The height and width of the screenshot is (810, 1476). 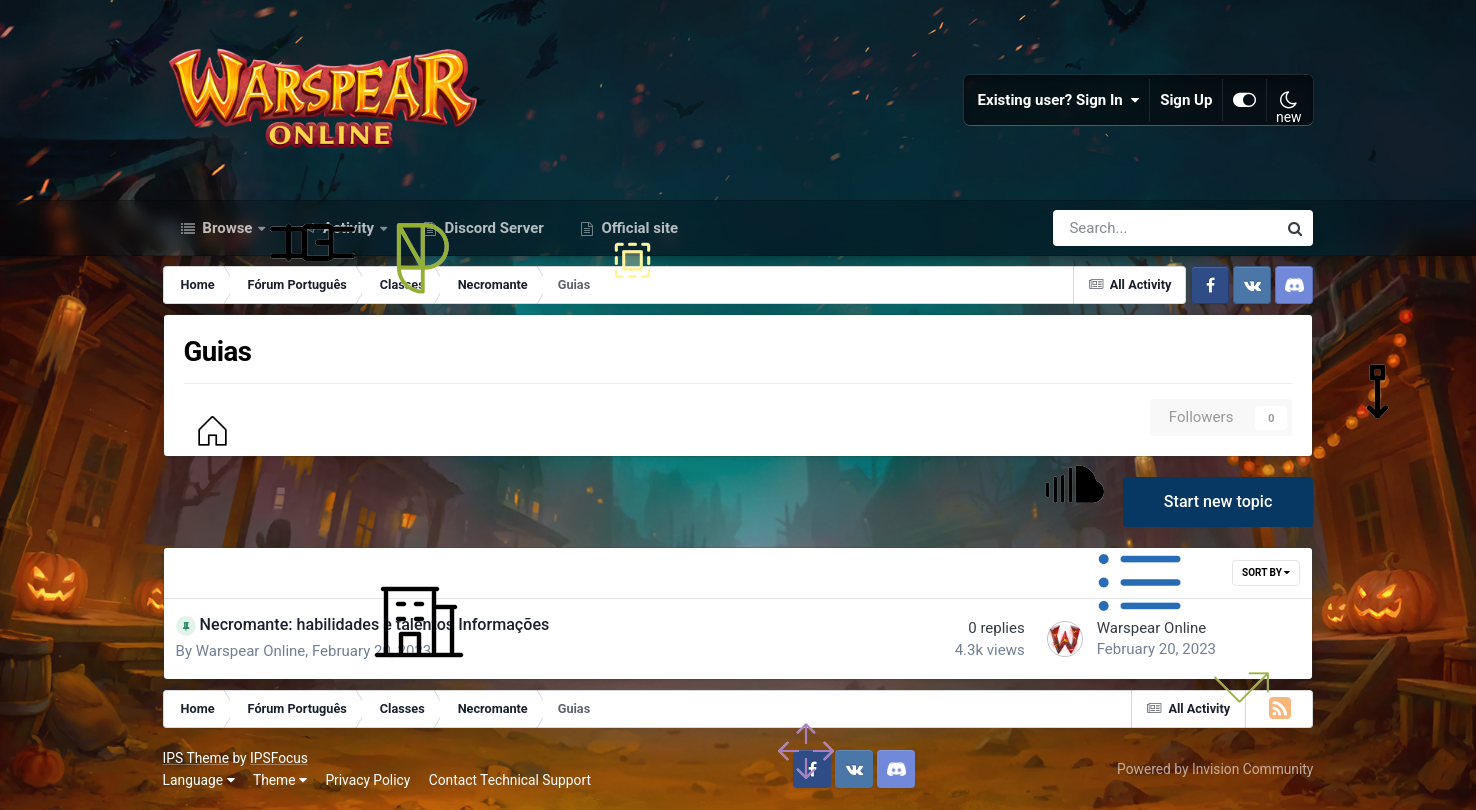 What do you see at coordinates (1074, 486) in the screenshot?
I see `open soundcloud app` at bounding box center [1074, 486].